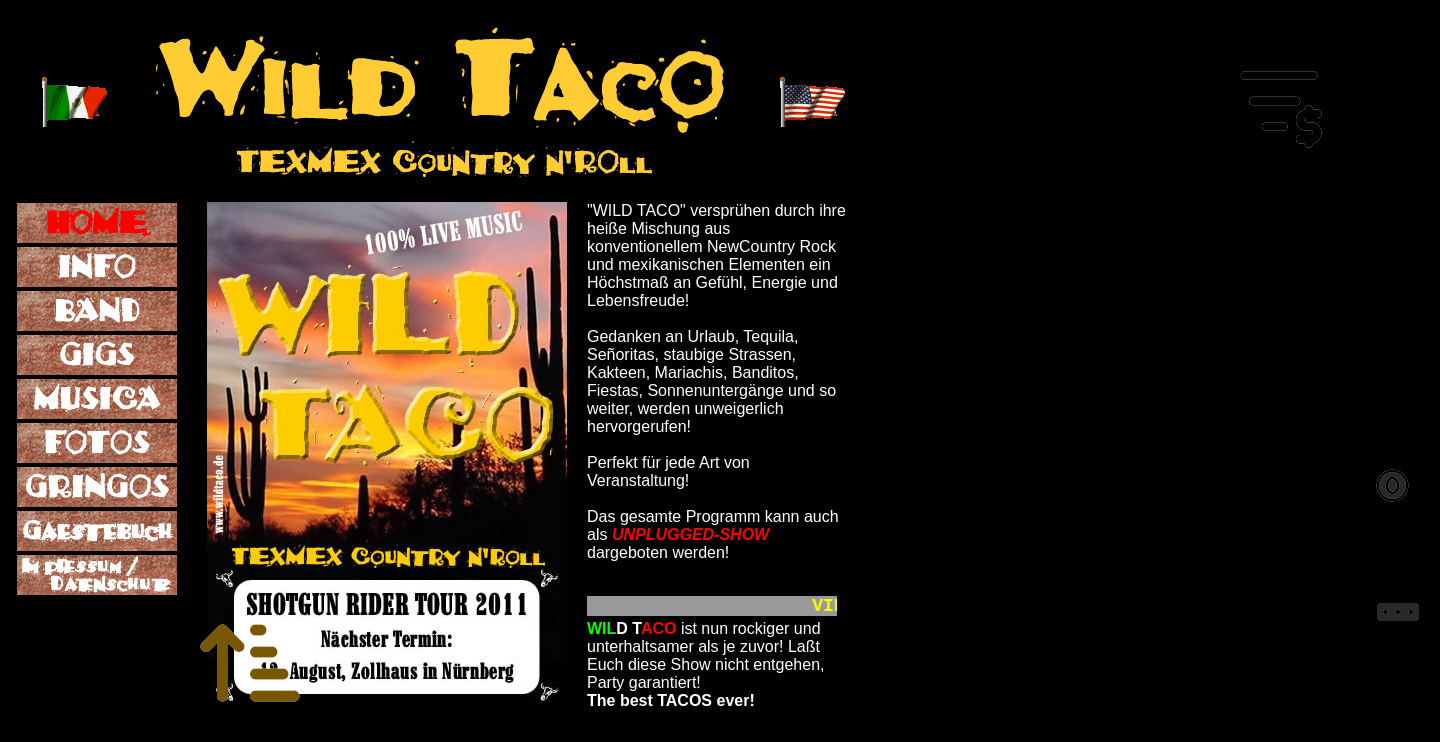 The image size is (1440, 742). Describe the element at coordinates (250, 663) in the screenshot. I see `sort items in ascending order` at that location.